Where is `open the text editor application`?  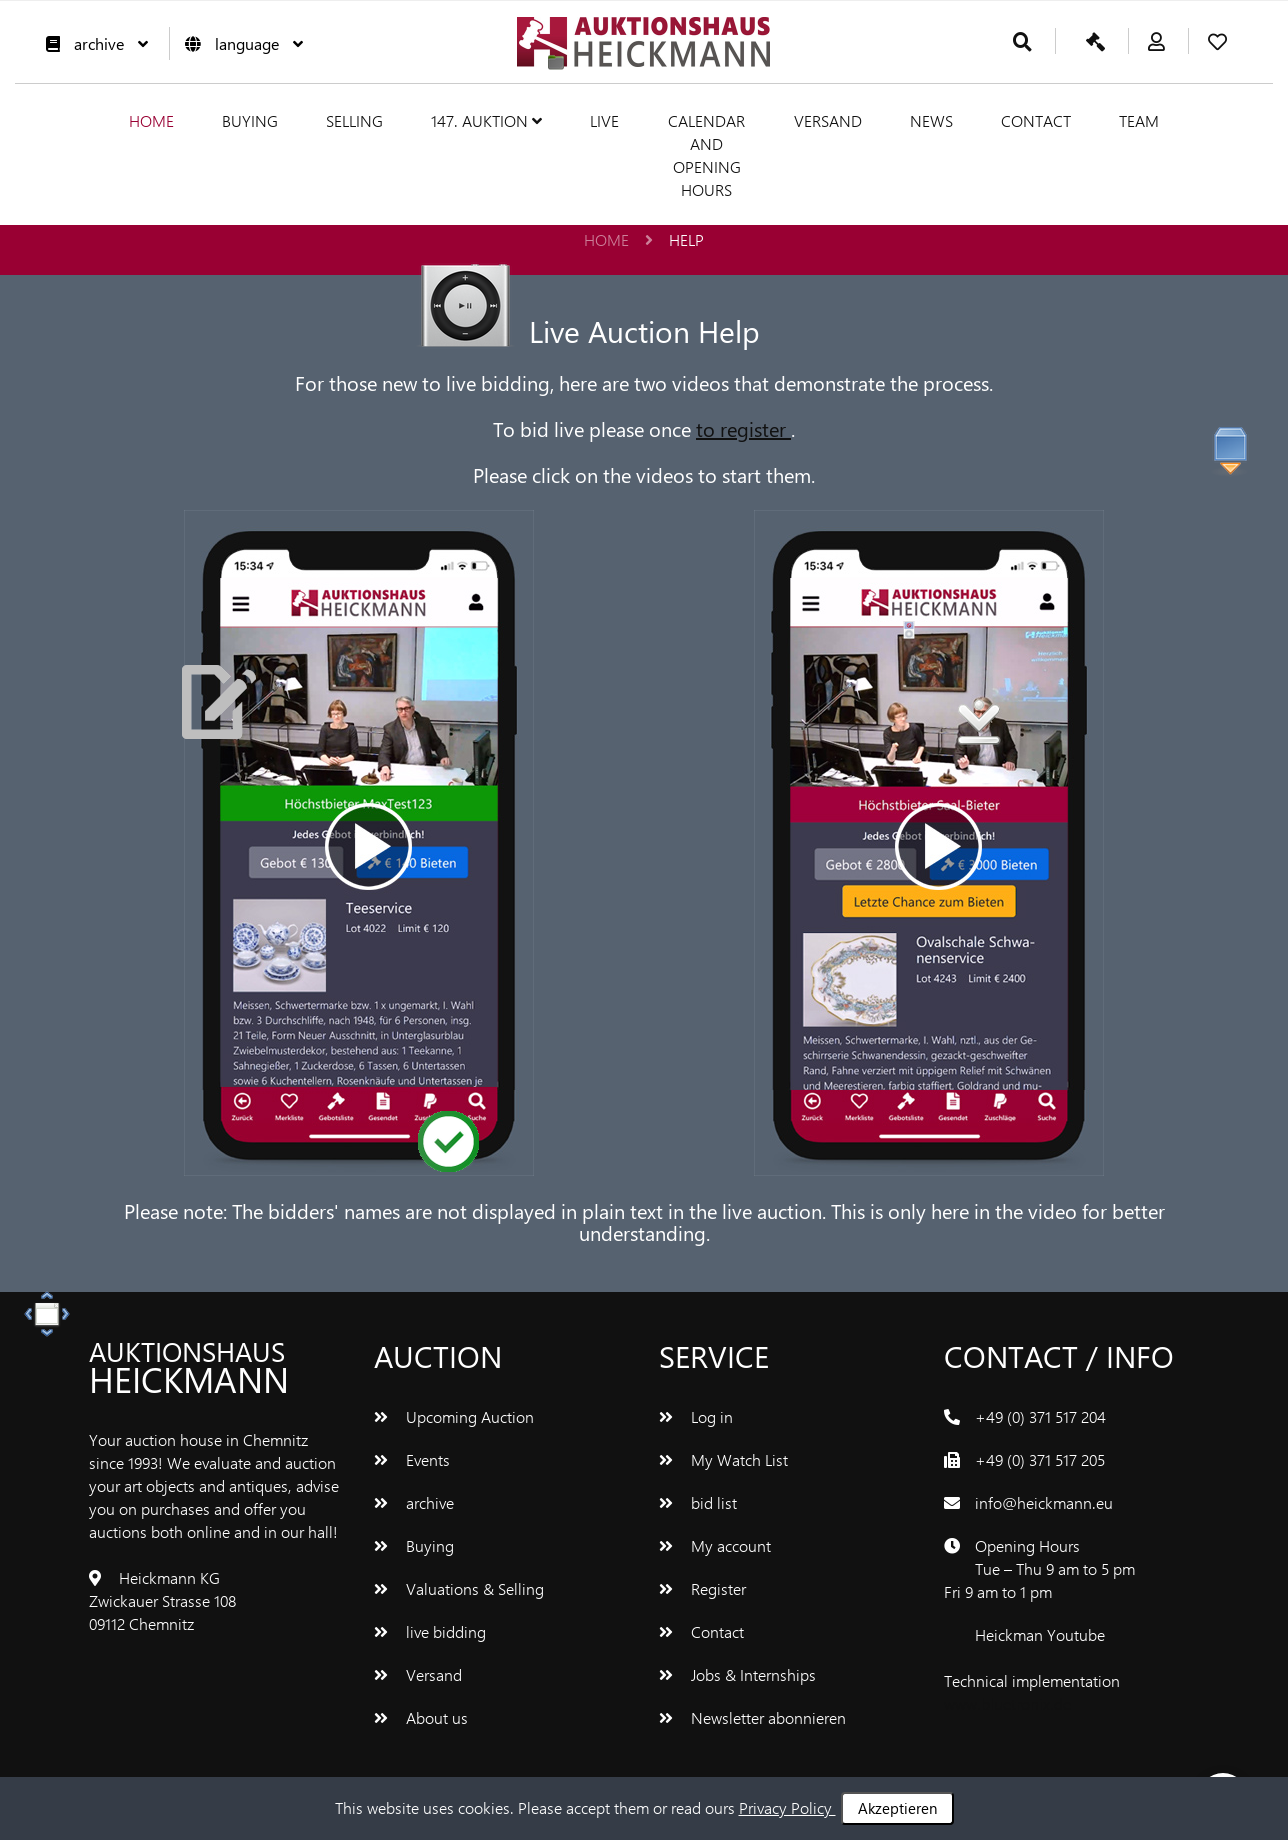 open the text editor application is located at coordinates (219, 702).